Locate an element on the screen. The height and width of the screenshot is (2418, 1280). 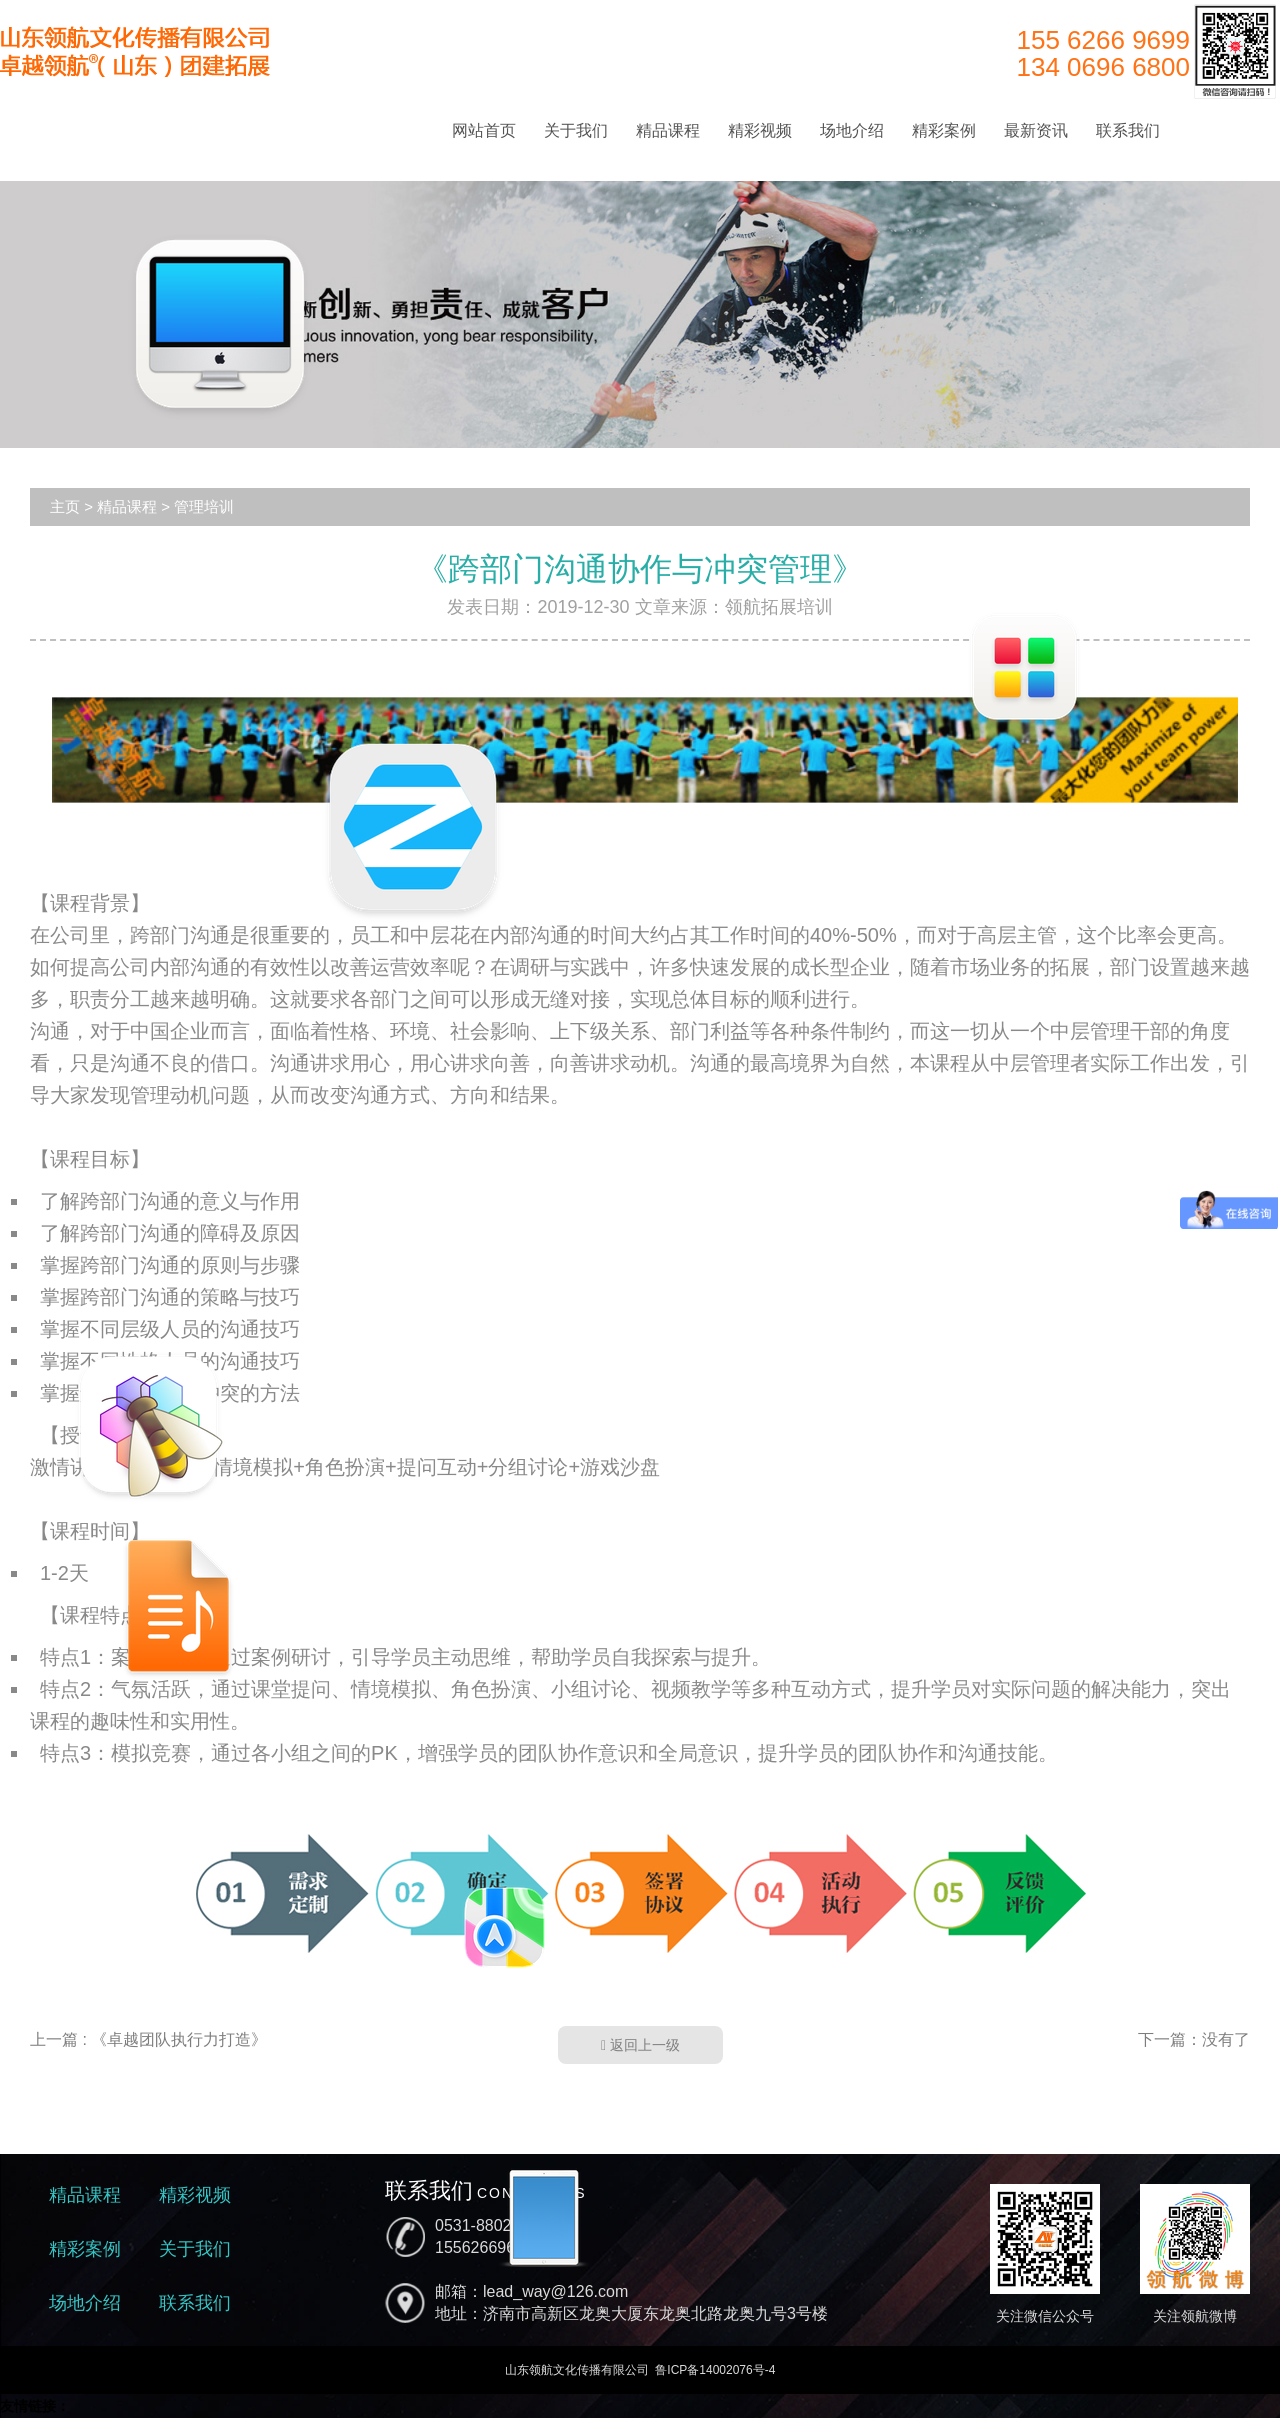
open variety wallpaper changer app is located at coordinates (220, 324).